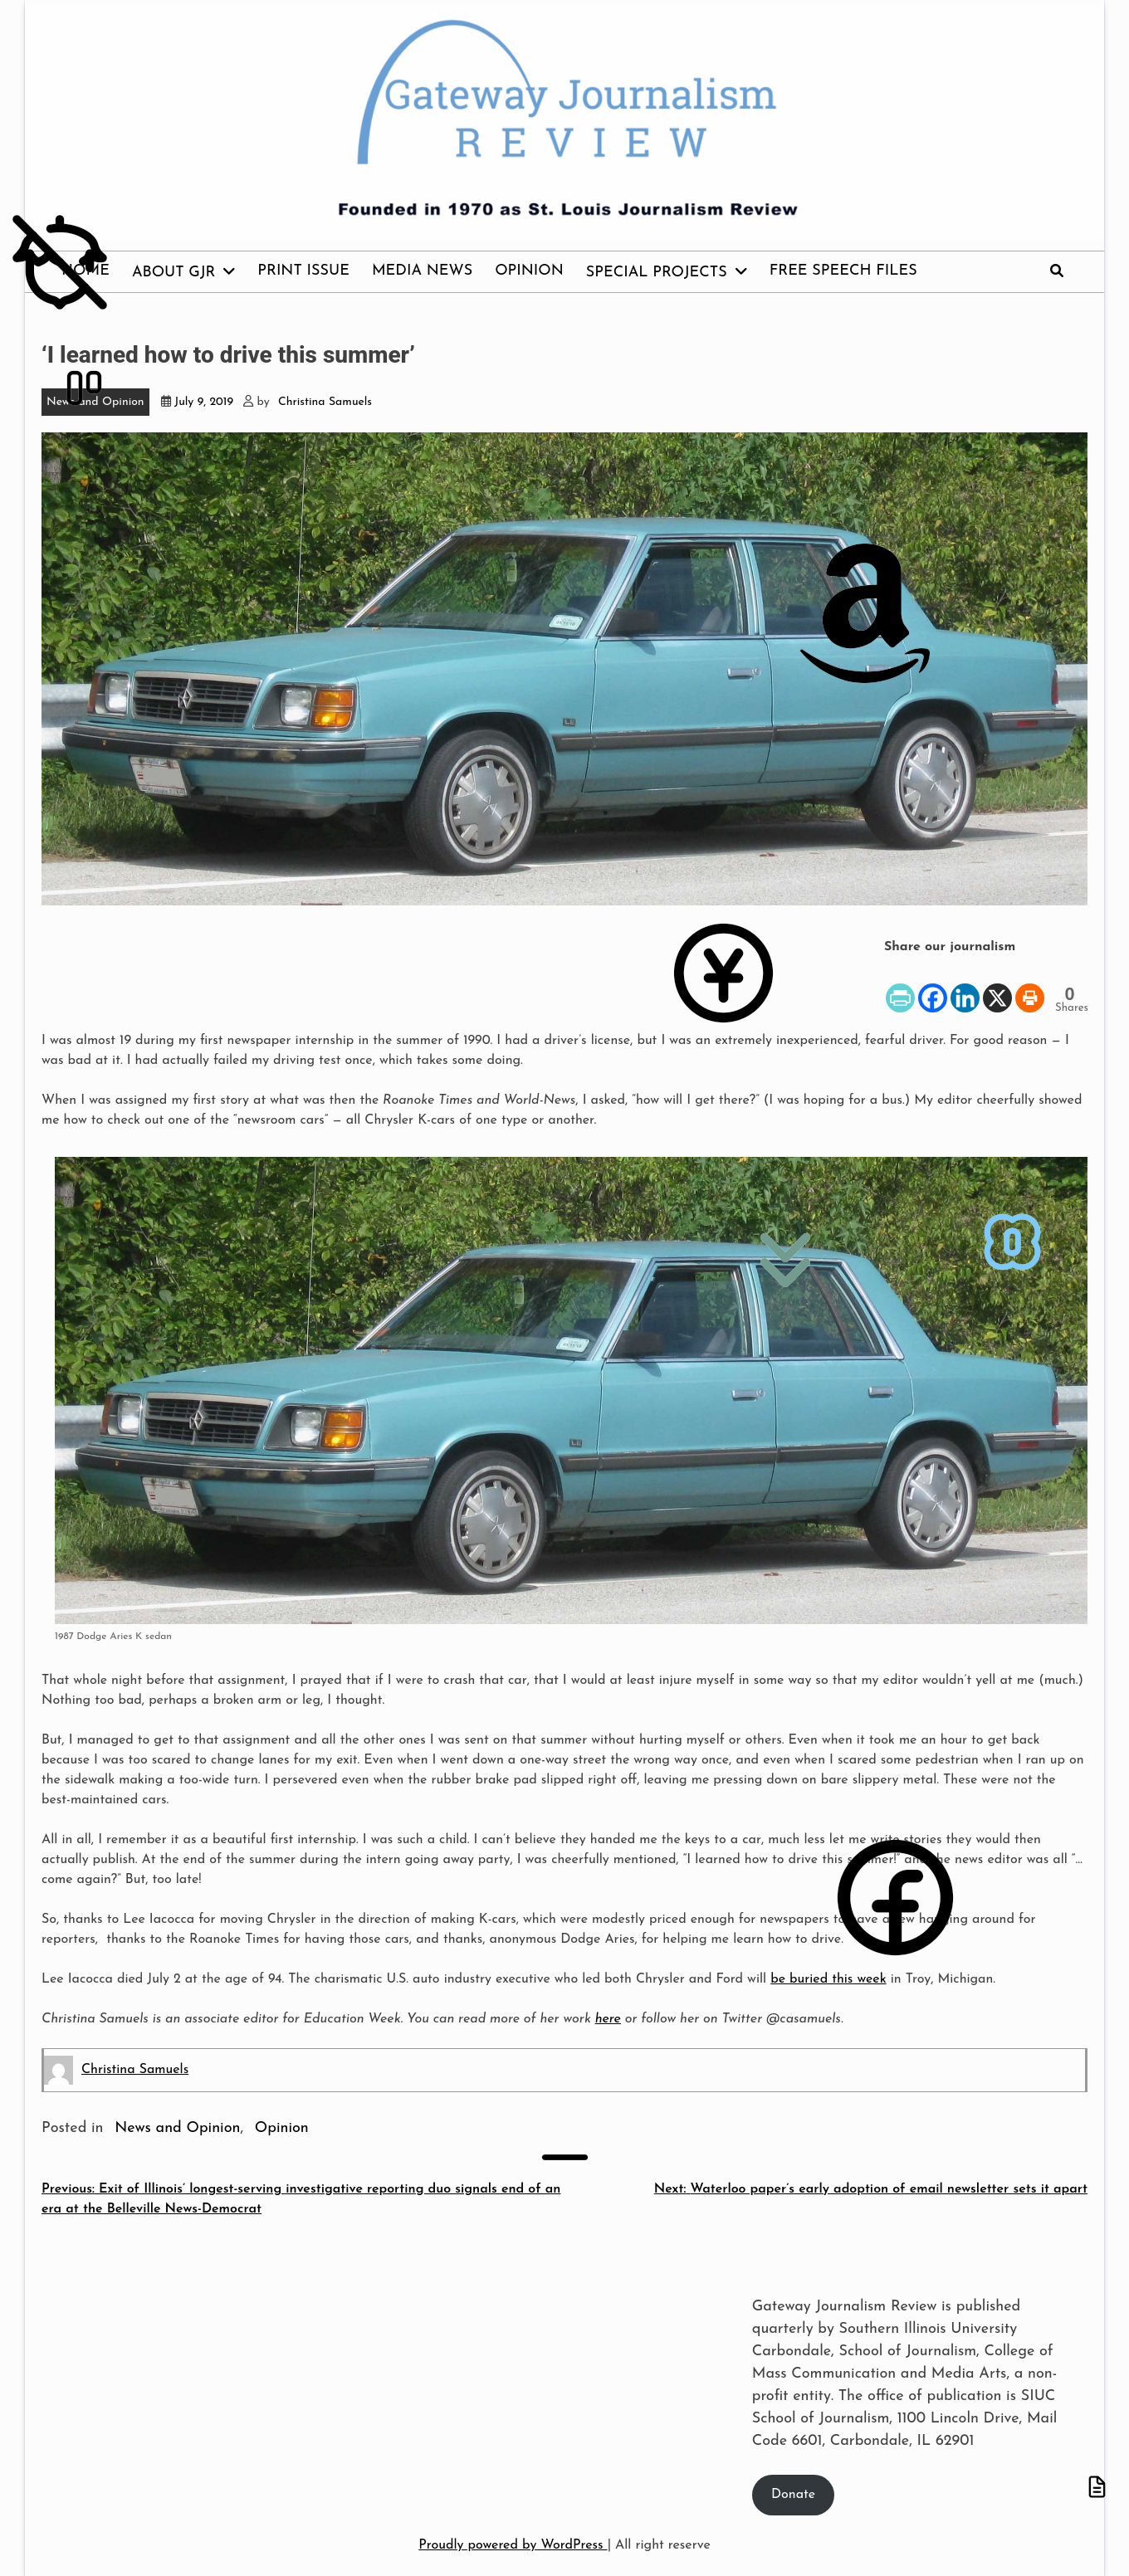 The height and width of the screenshot is (2576, 1129). Describe the element at coordinates (1012, 1242) in the screenshot. I see `open the Amie calendar app` at that location.